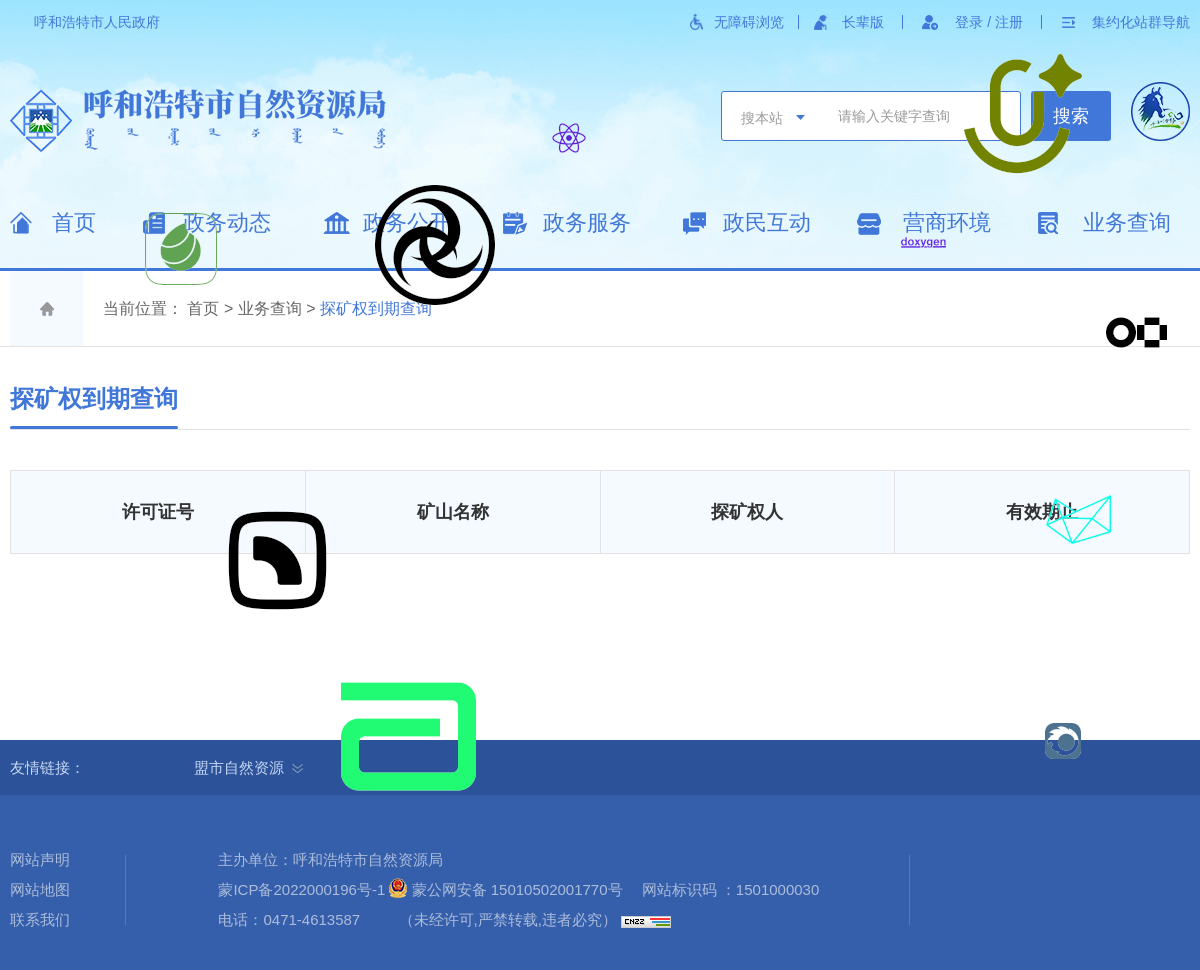 This screenshot has width=1200, height=970. I want to click on corona renderer application logo, so click(1063, 741).